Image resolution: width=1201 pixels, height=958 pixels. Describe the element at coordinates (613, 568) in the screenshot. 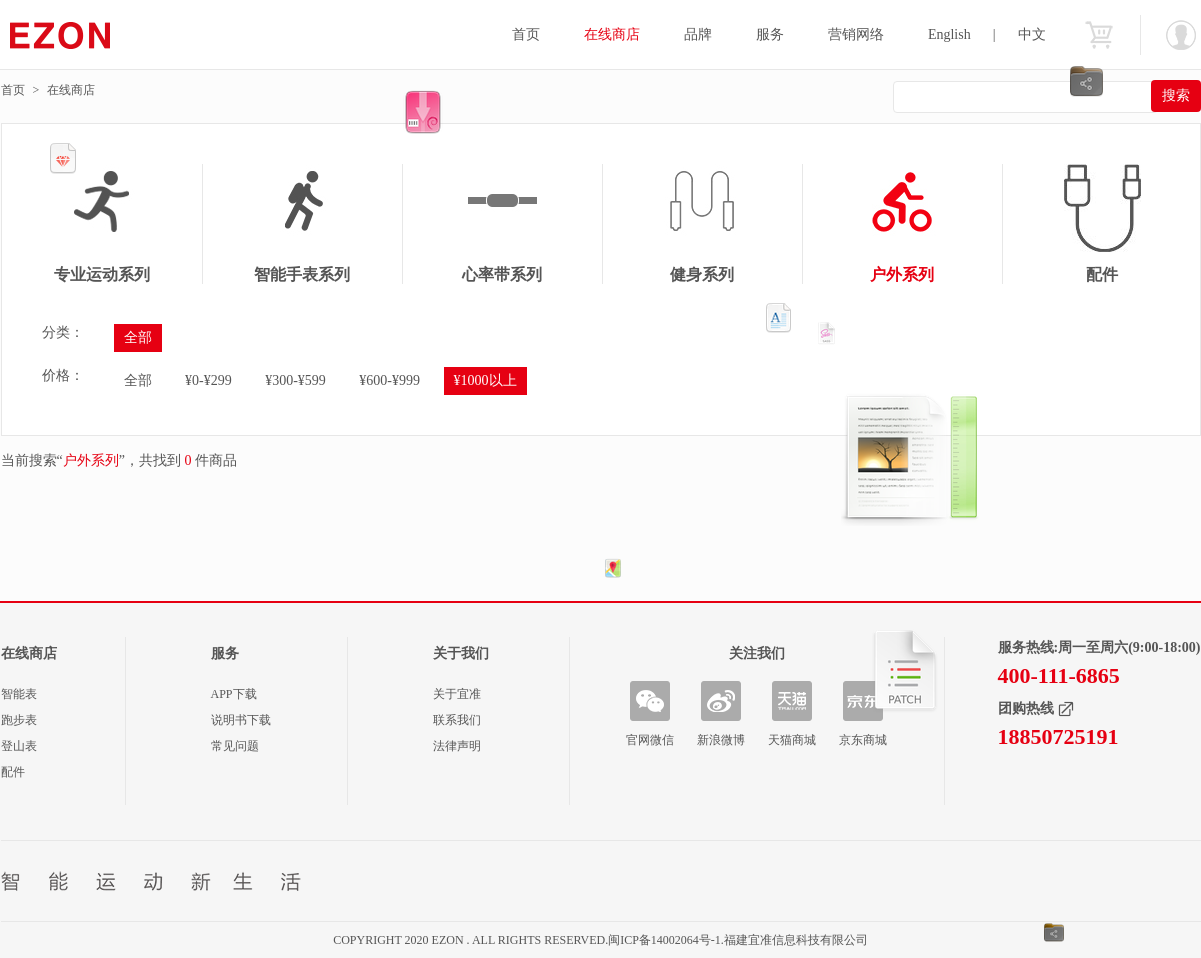

I see `a geo+json geographic data file` at that location.